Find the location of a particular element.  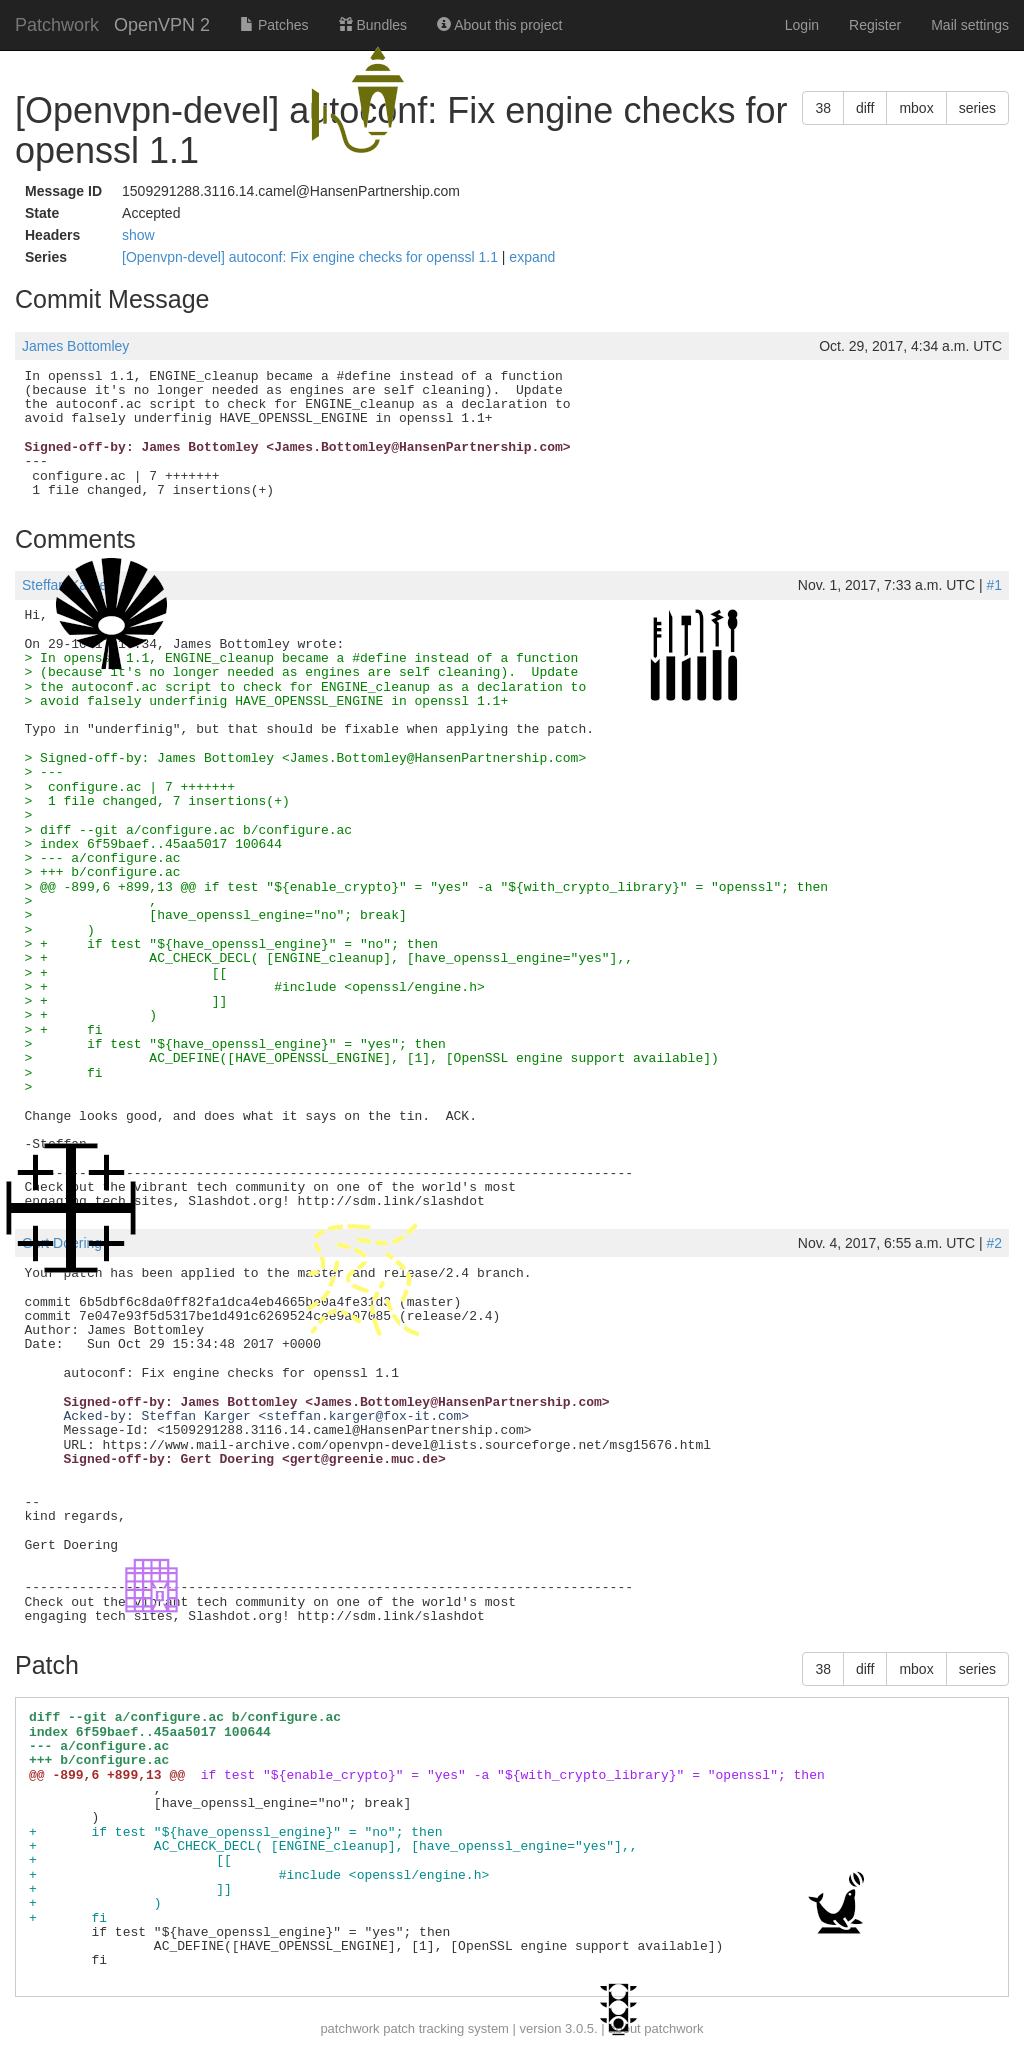

decorative fan or palm frond icon is located at coordinates (111, 613).